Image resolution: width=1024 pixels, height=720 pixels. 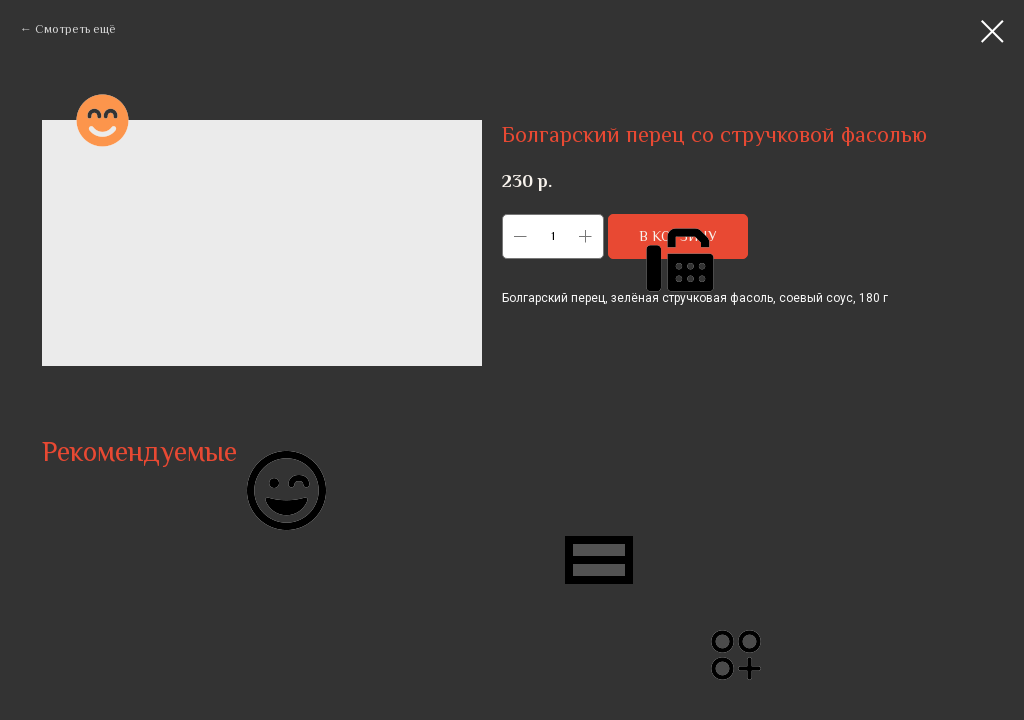 I want to click on send or receive a fax, so click(x=680, y=262).